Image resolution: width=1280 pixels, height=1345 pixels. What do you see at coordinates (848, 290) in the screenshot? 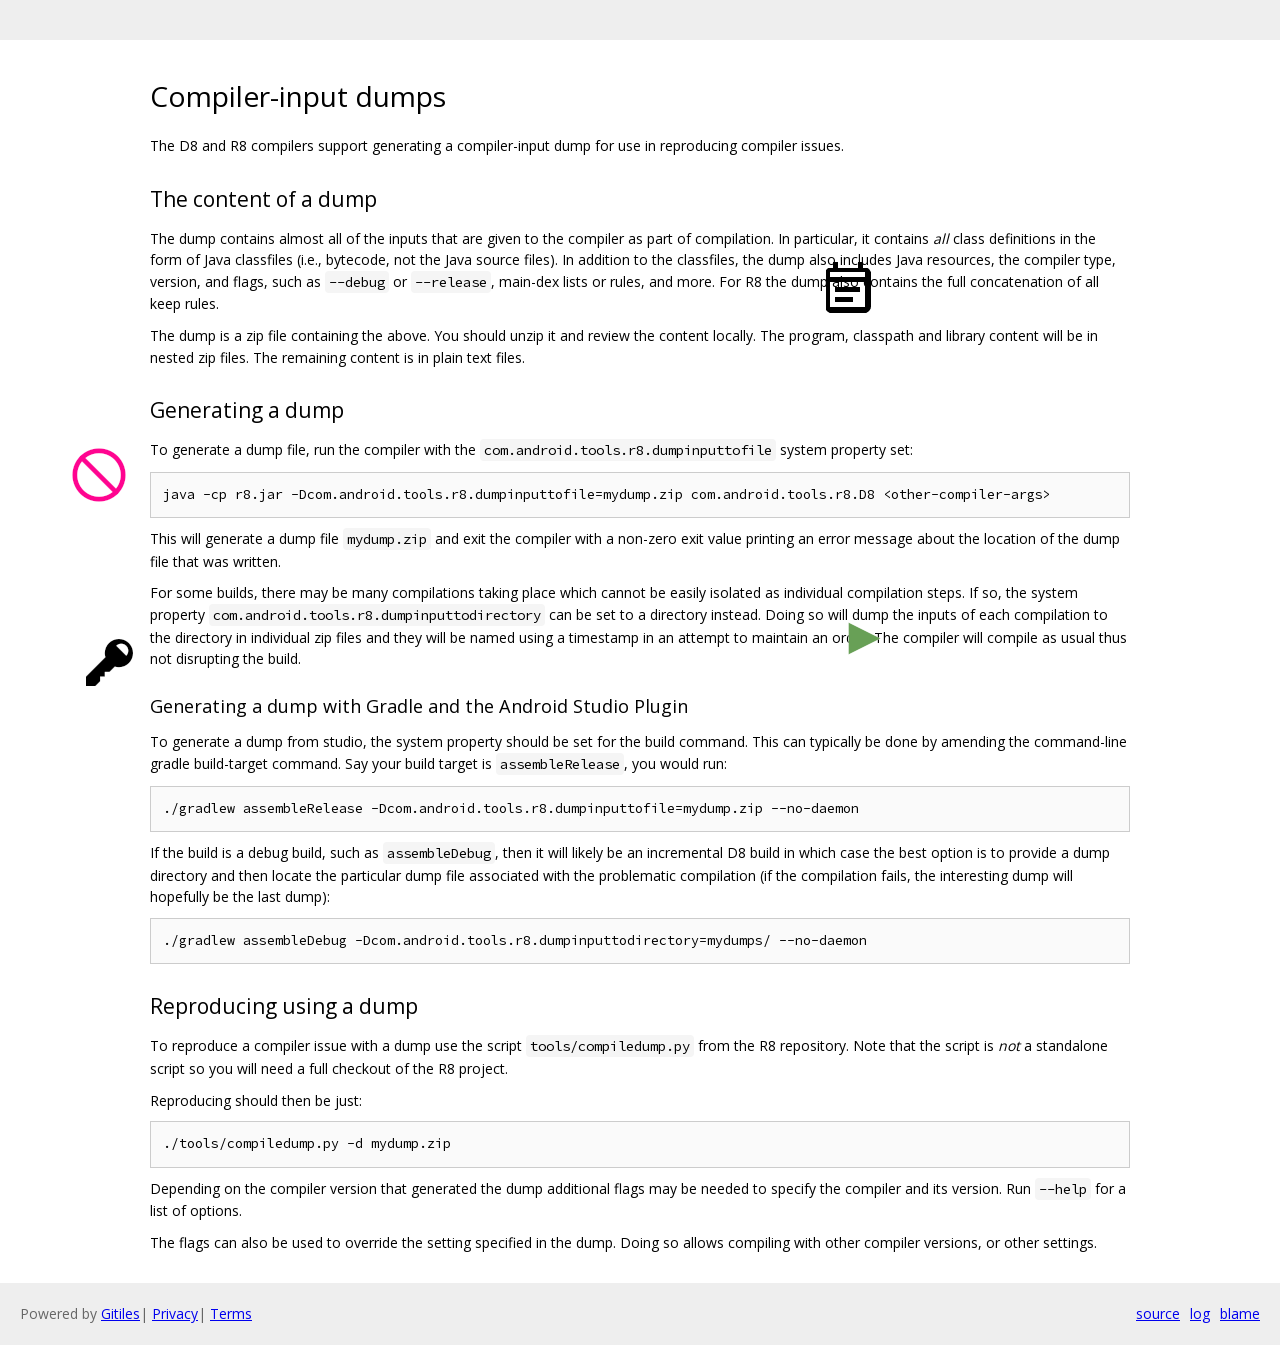
I see `view event details or notes` at bounding box center [848, 290].